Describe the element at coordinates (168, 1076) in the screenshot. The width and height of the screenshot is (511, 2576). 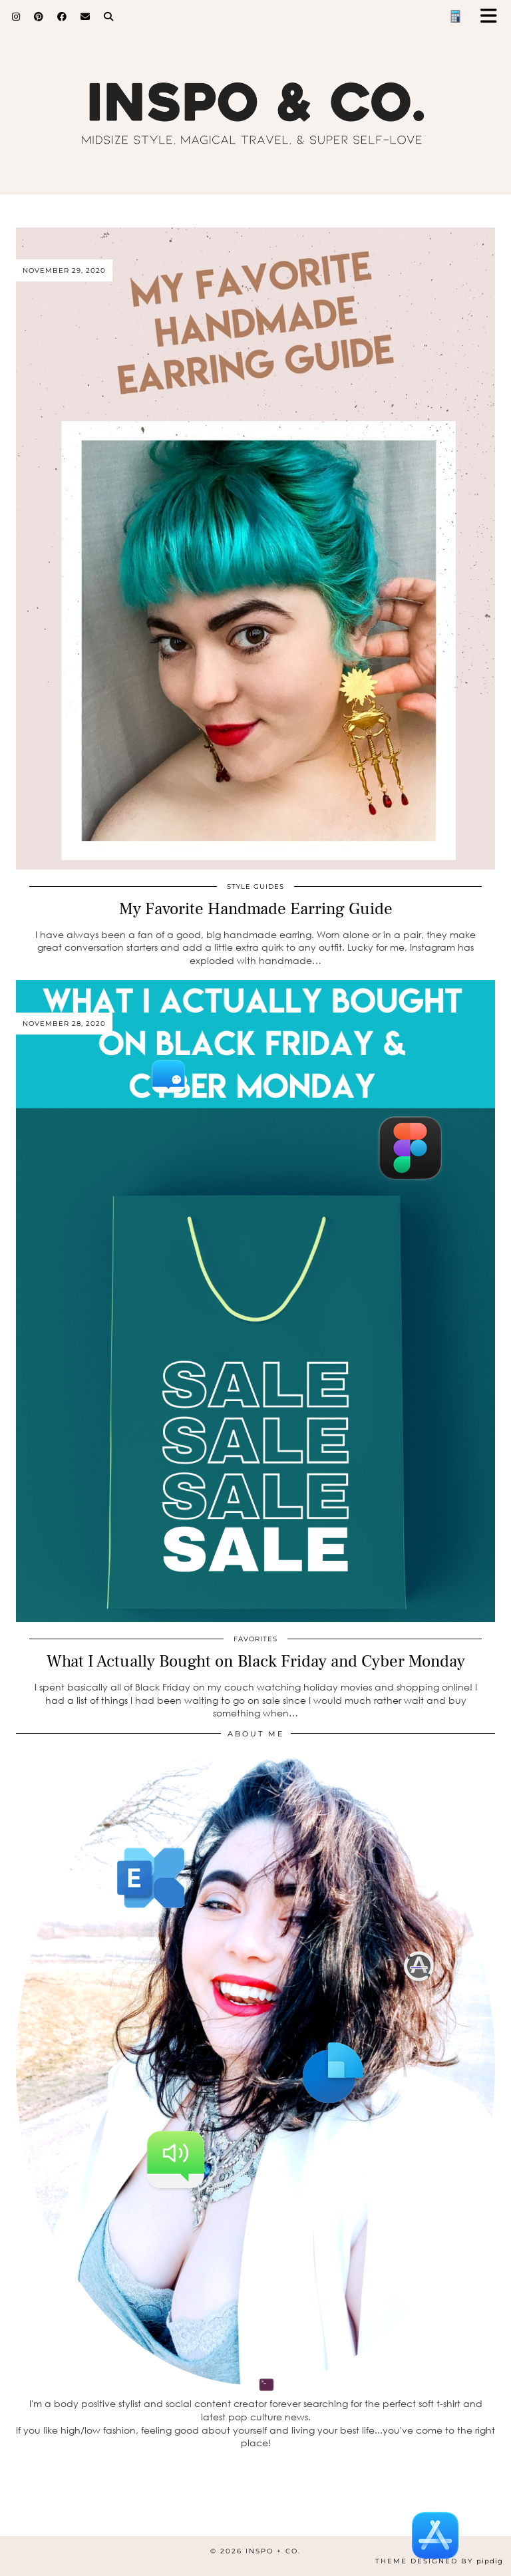
I see `open the weread app` at that location.